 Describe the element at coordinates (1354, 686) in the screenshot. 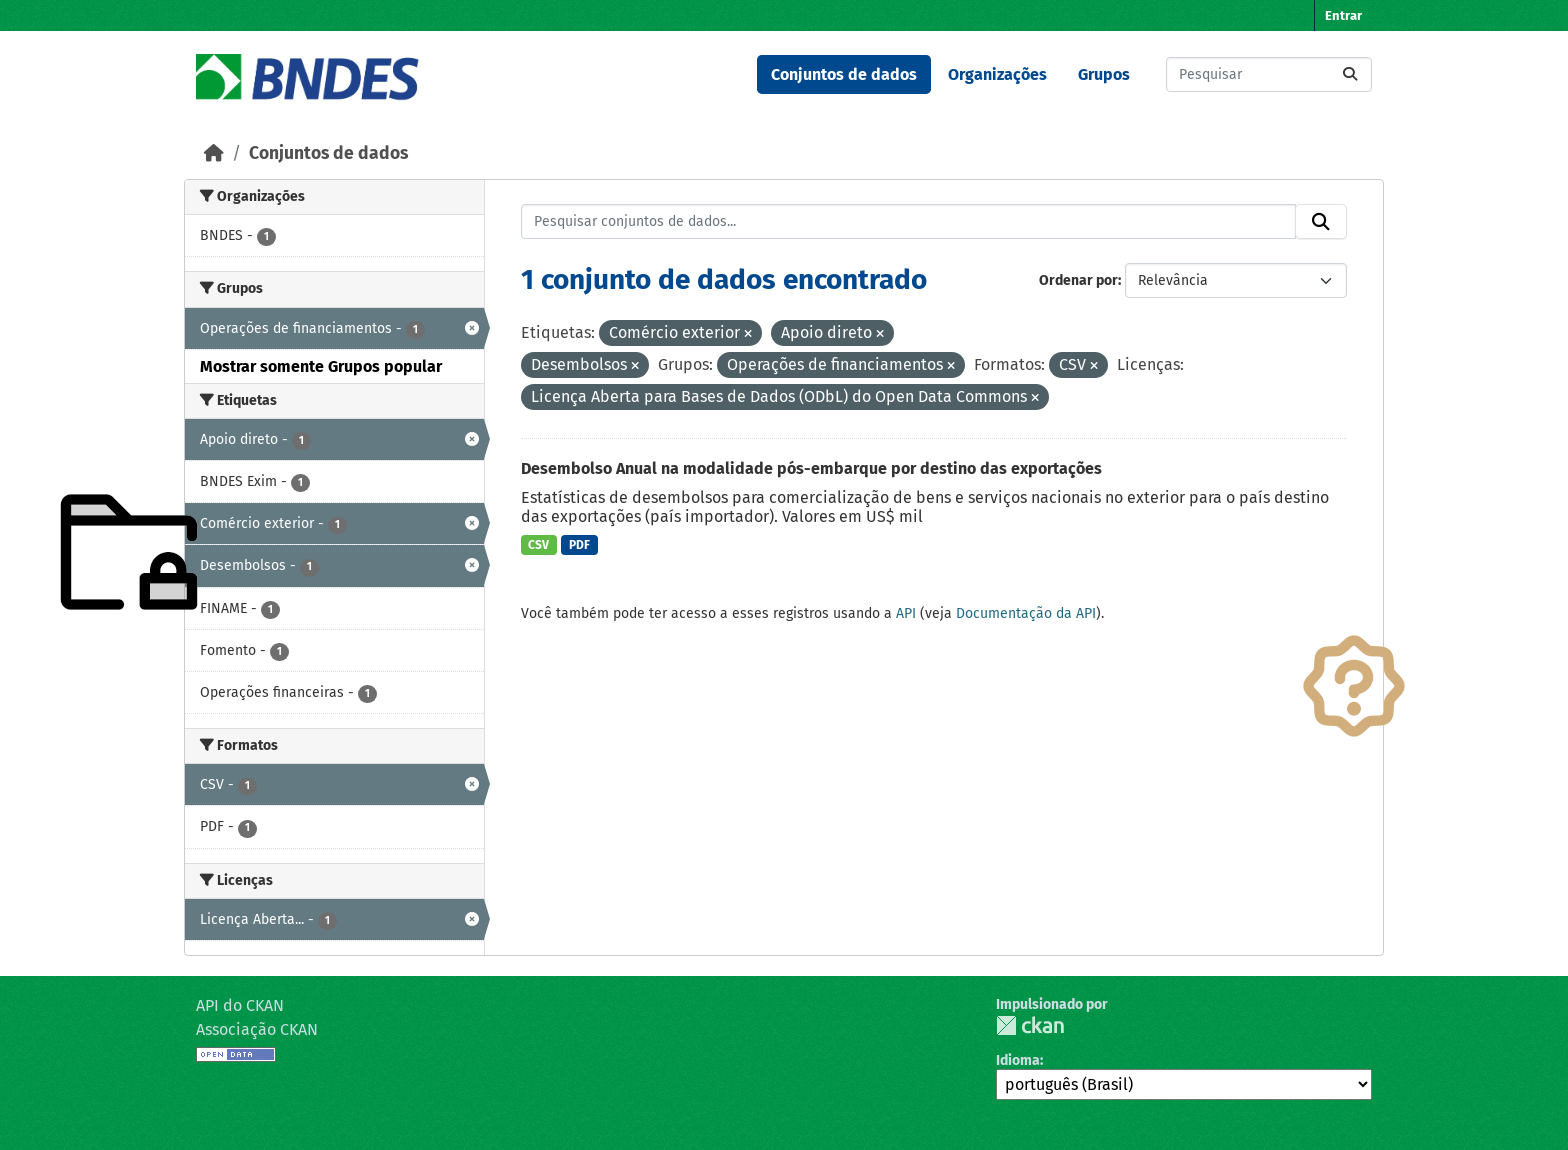

I see `access help or FAQ section` at that location.